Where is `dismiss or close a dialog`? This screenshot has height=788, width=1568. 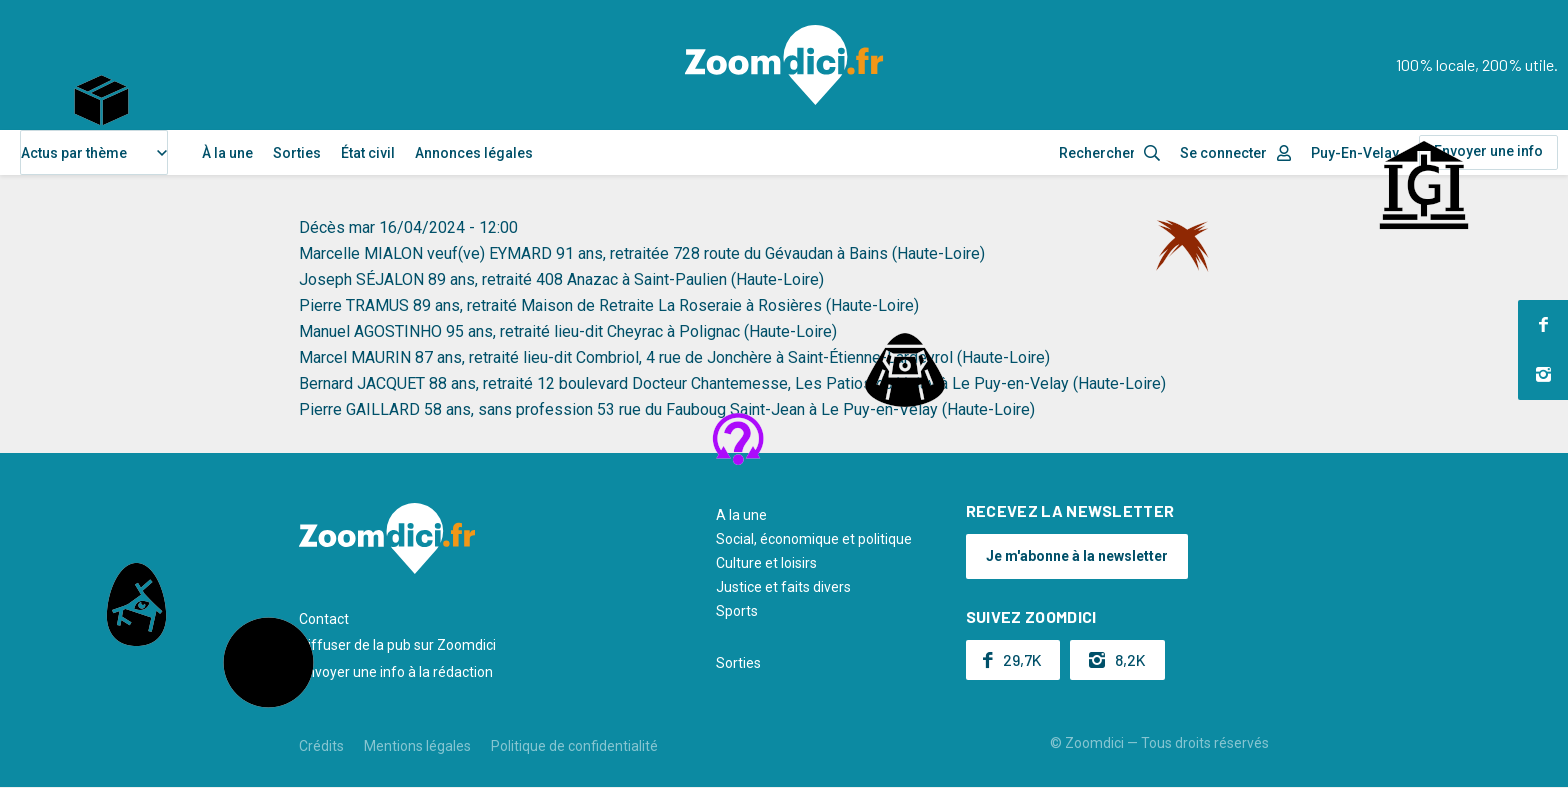 dismiss or close a dialog is located at coordinates (1182, 246).